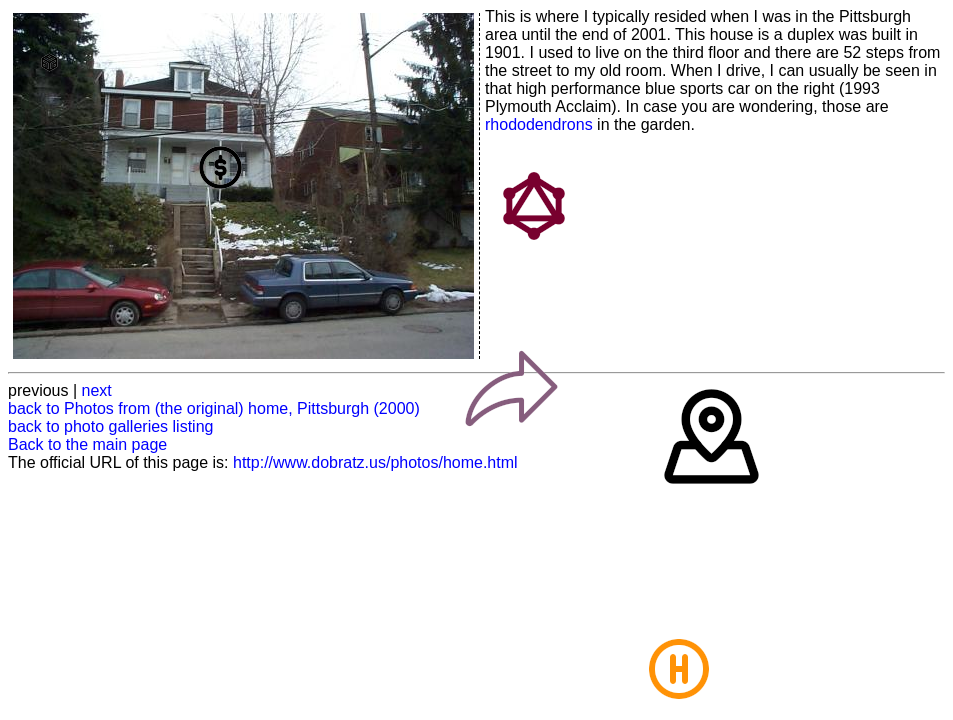  What do you see at coordinates (49, 62) in the screenshot?
I see `open CodeSandbox development environment` at bounding box center [49, 62].